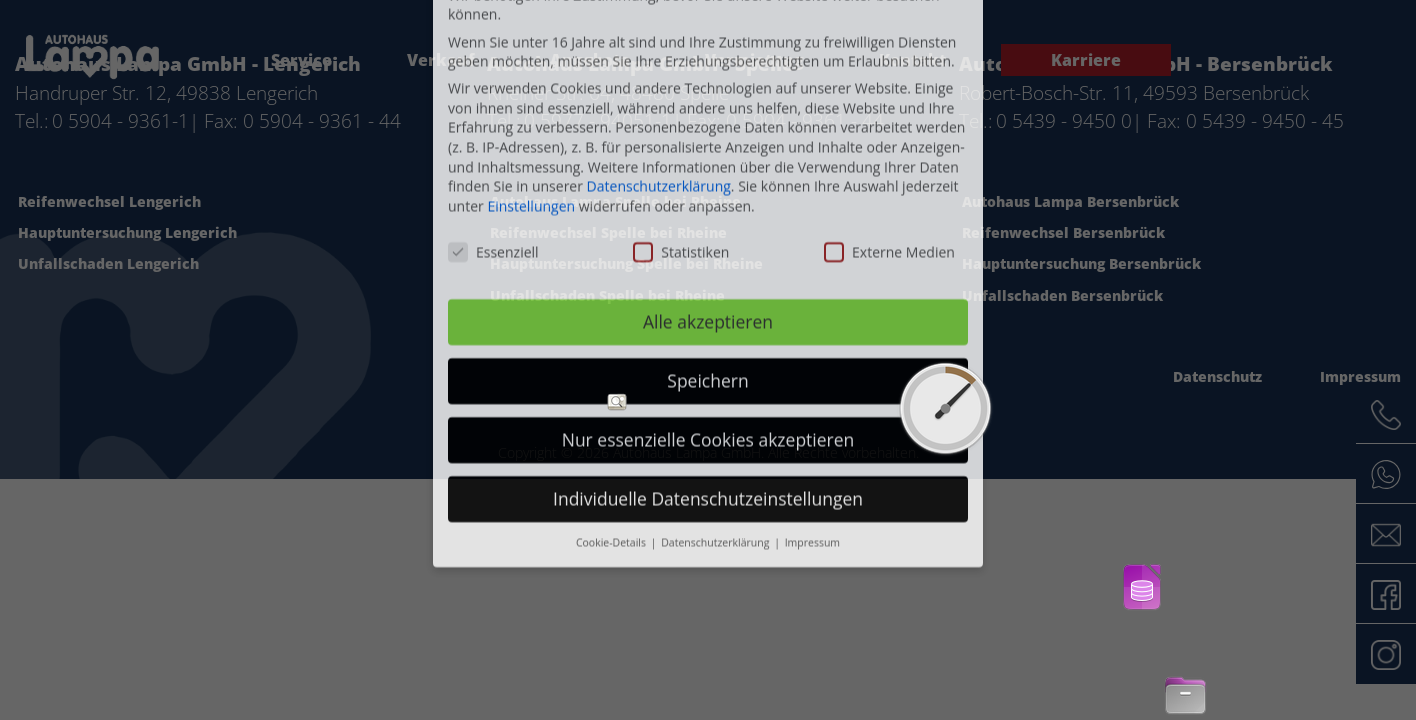 This screenshot has height=720, width=1416. Describe the element at coordinates (1142, 587) in the screenshot. I see `open libreoffice base database application` at that location.